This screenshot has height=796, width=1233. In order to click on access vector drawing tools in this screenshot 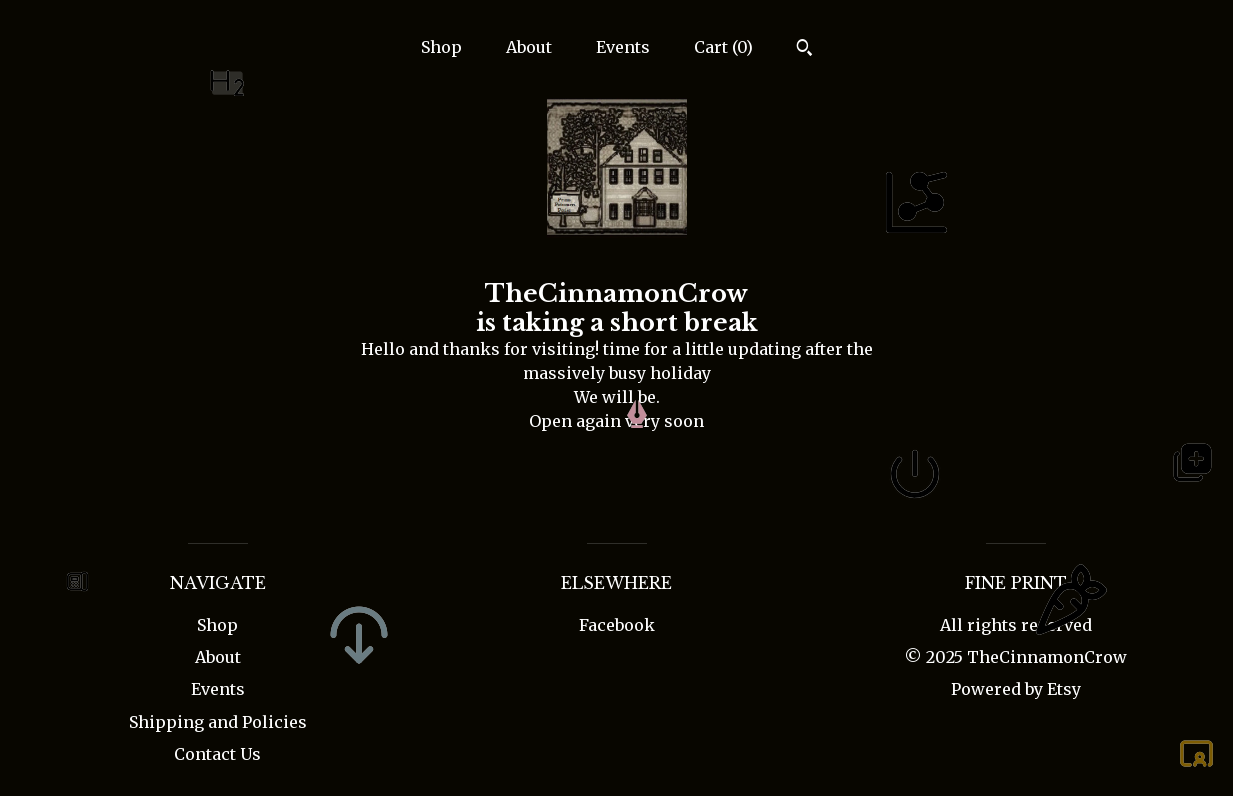, I will do `click(637, 414)`.